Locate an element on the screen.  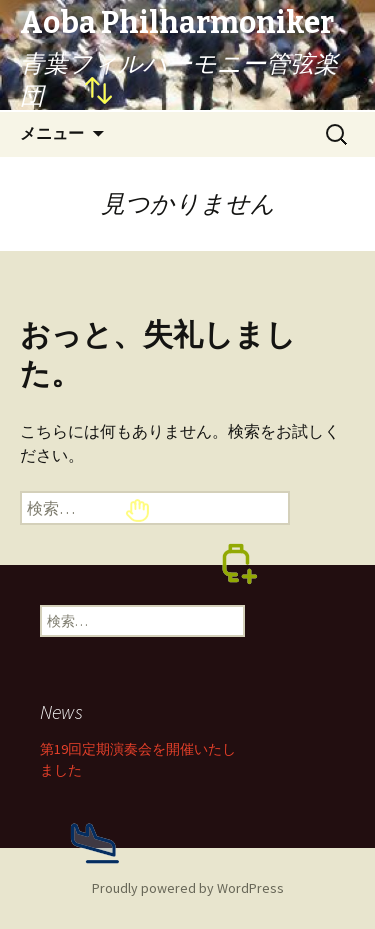
sort items in ascending or descending order is located at coordinates (98, 90).